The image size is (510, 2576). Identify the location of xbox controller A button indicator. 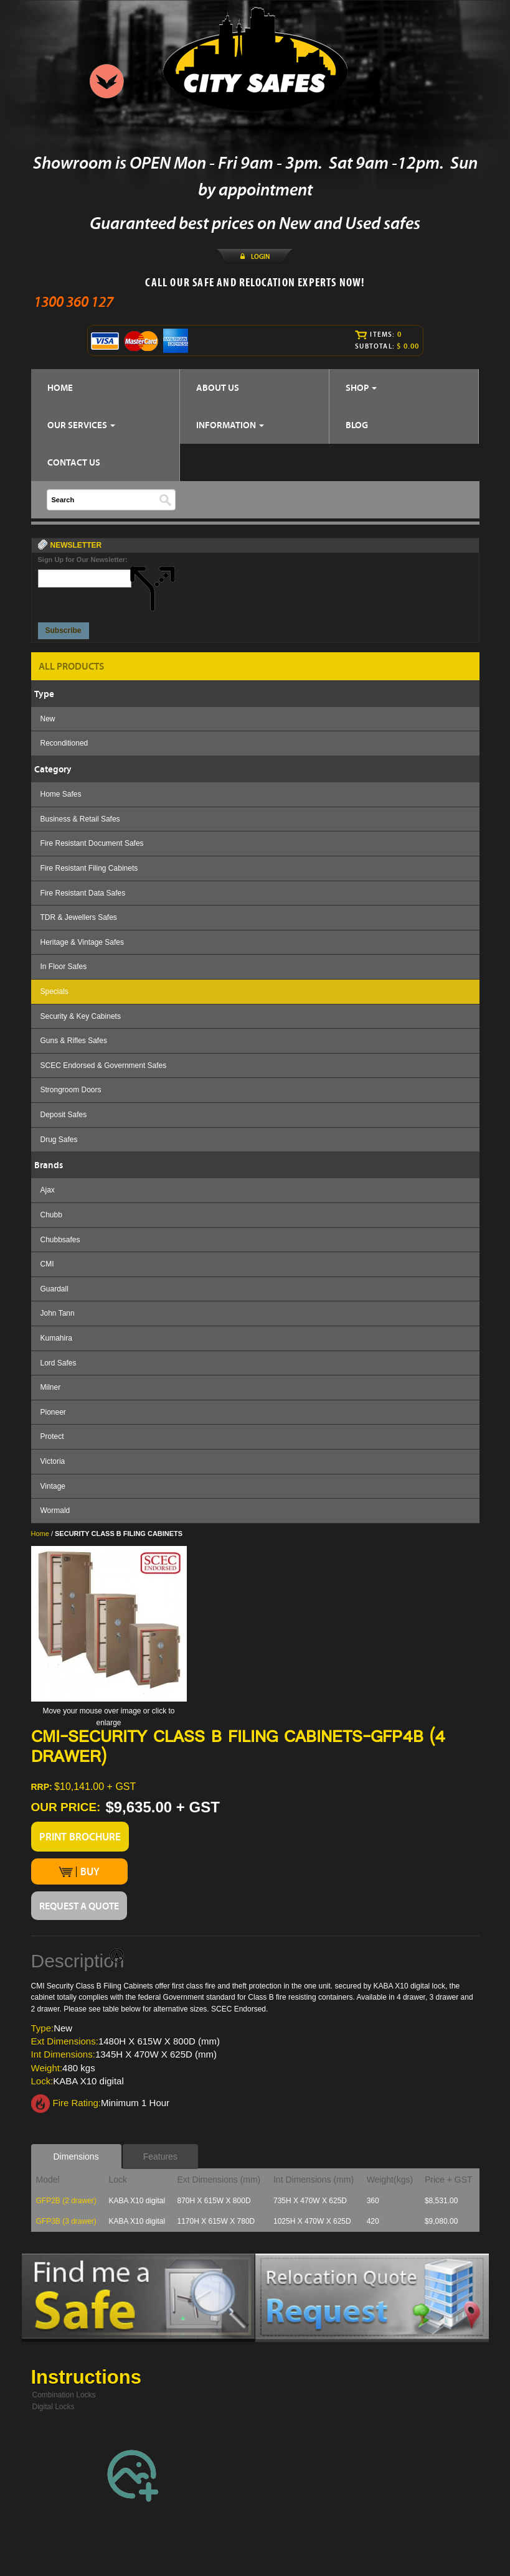
(116, 1955).